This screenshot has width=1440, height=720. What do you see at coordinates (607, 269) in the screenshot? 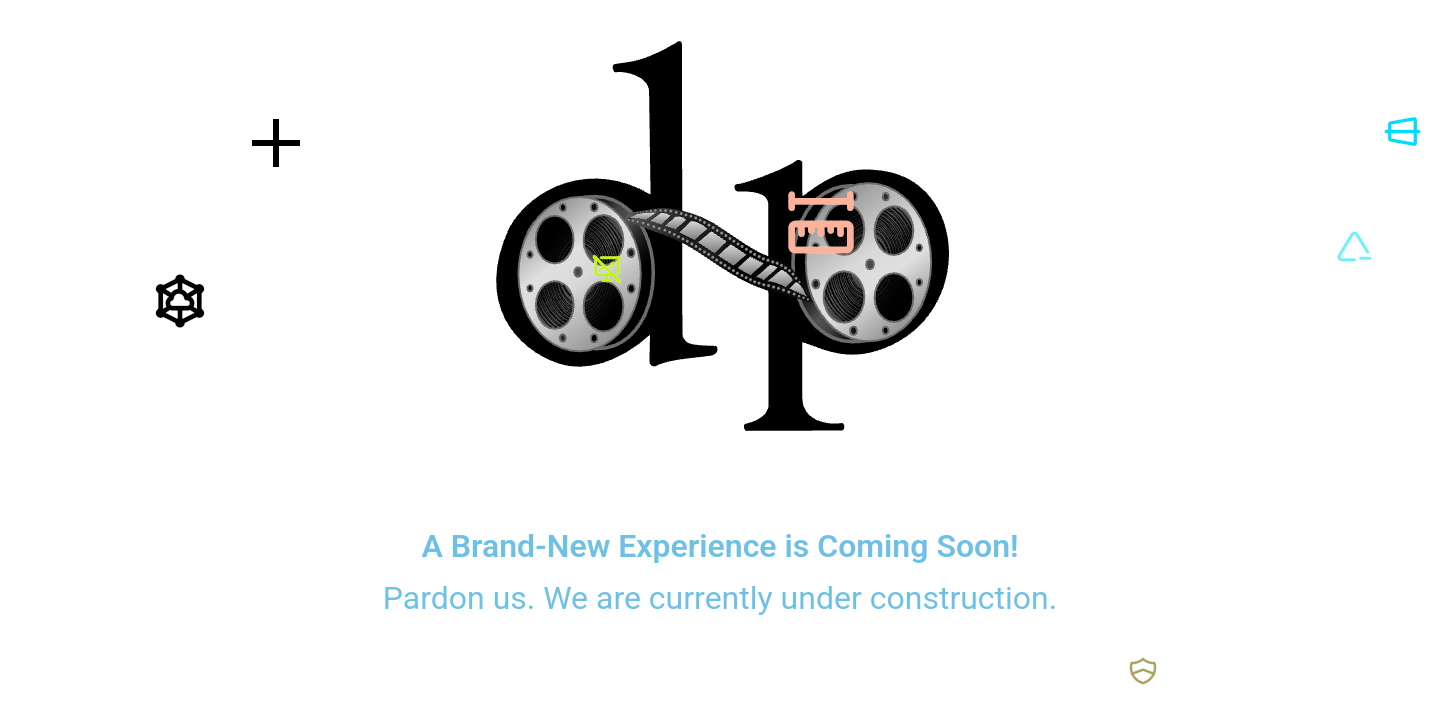
I see `stop screen sharing or presentation mode` at bounding box center [607, 269].